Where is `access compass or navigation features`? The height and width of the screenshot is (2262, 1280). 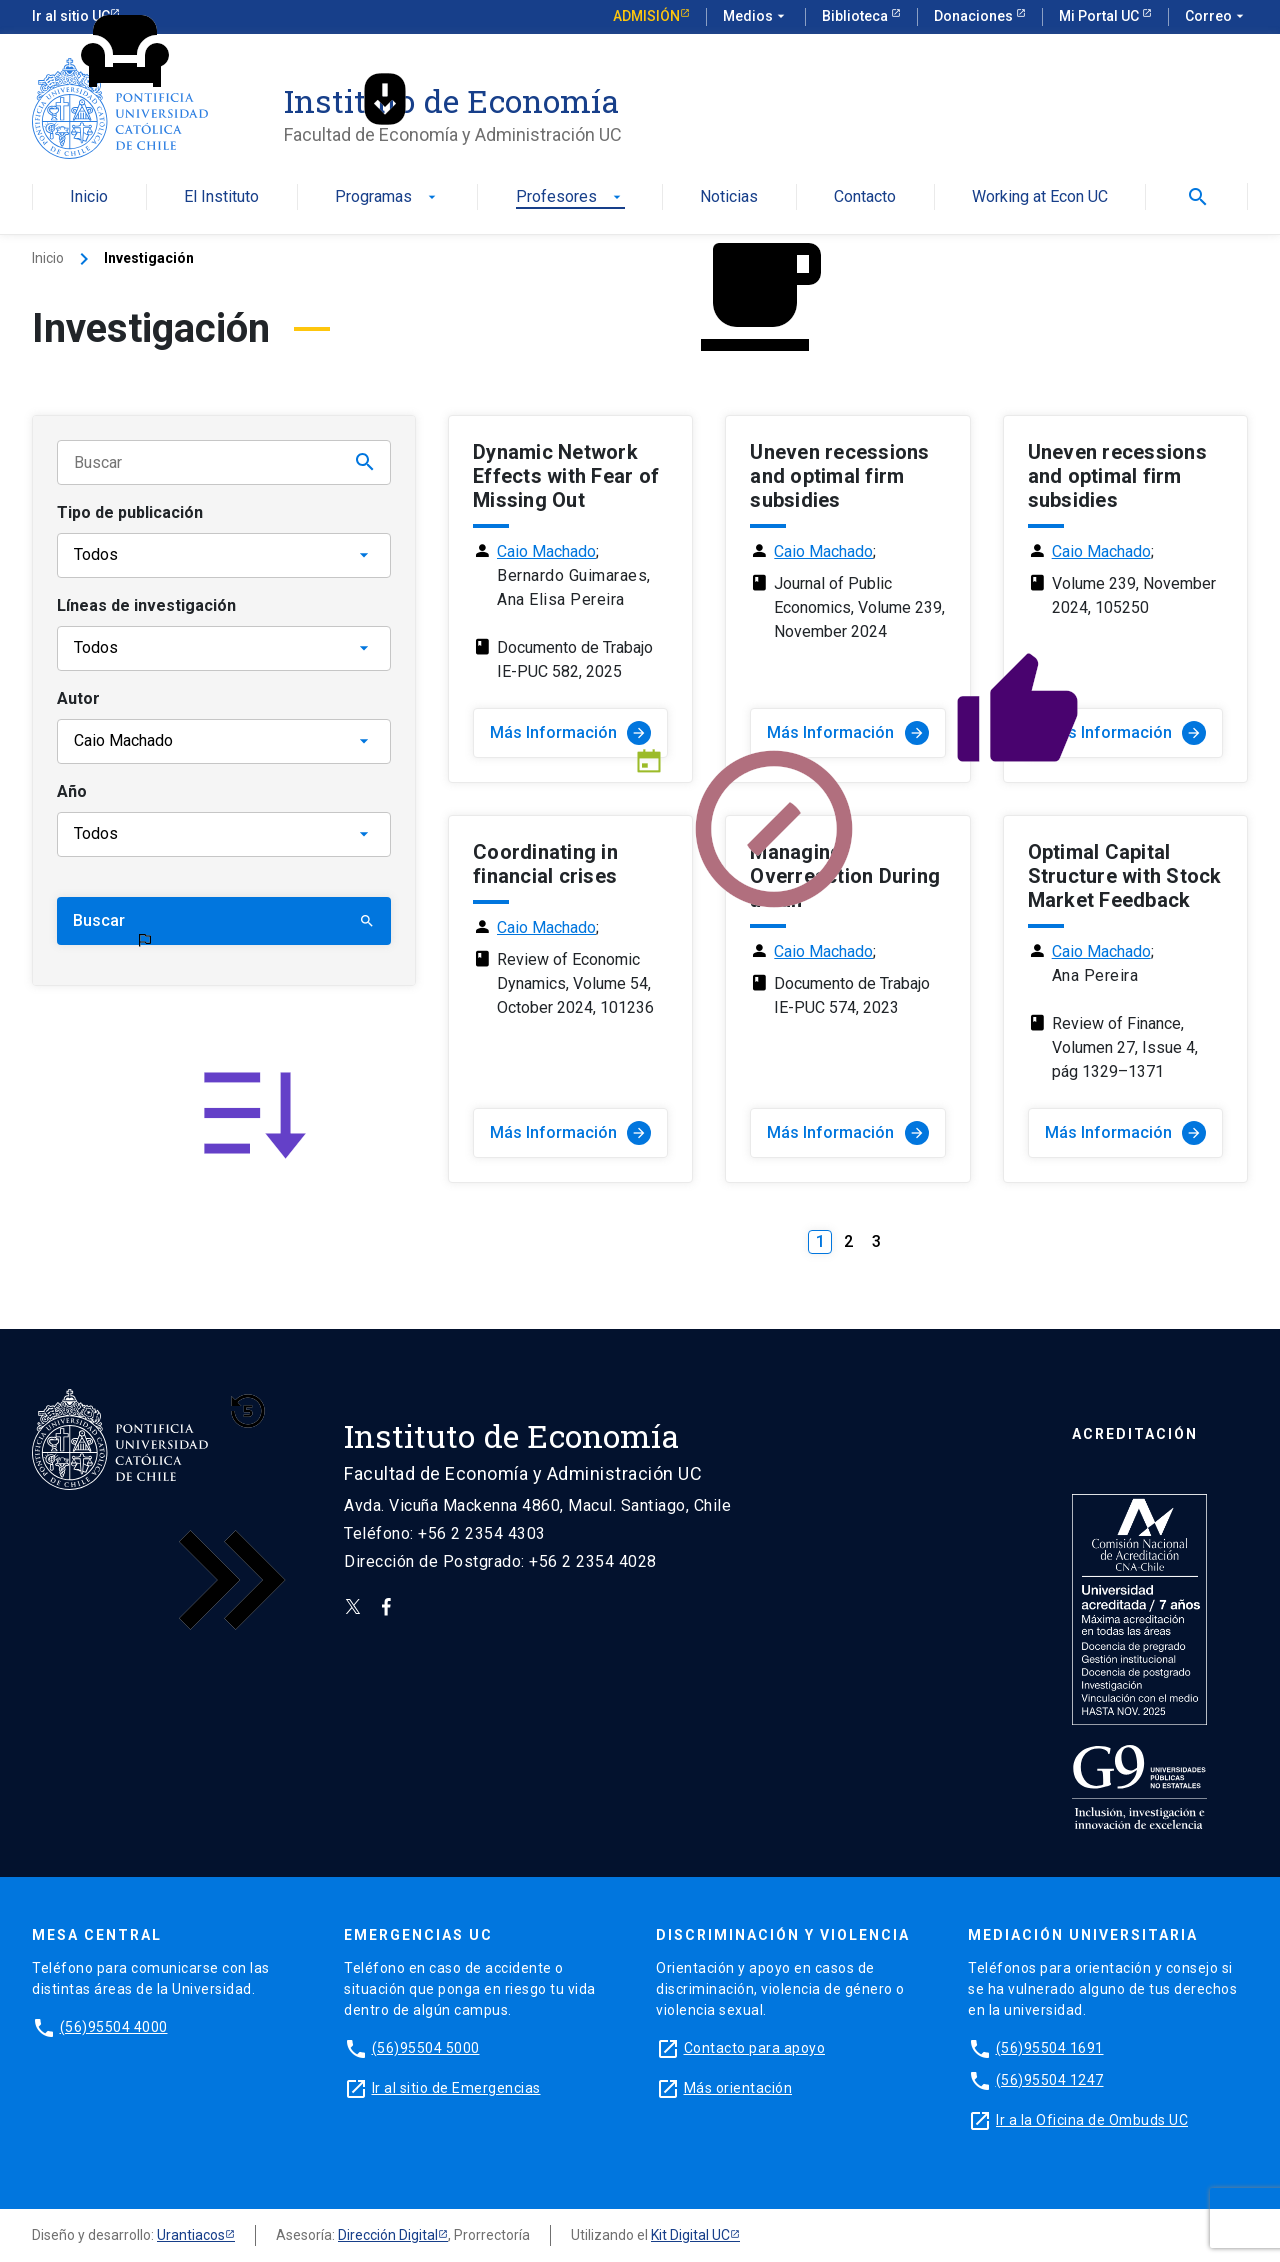 access compass or navigation features is located at coordinates (774, 829).